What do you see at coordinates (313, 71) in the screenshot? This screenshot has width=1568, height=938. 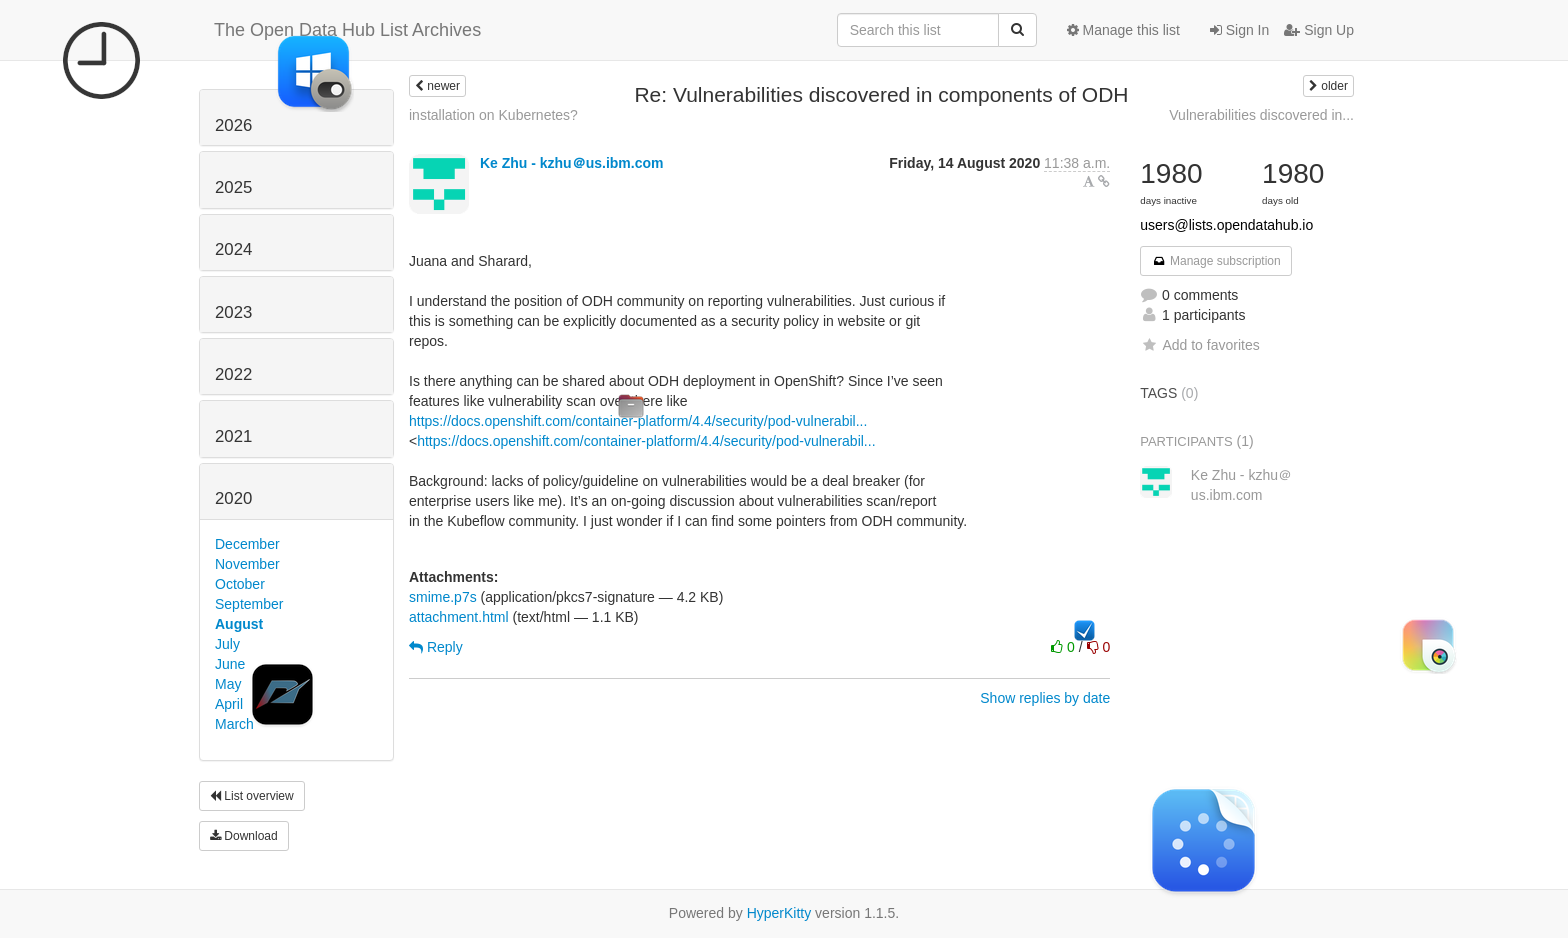 I see `launch winetricks to configure wine settings` at bounding box center [313, 71].